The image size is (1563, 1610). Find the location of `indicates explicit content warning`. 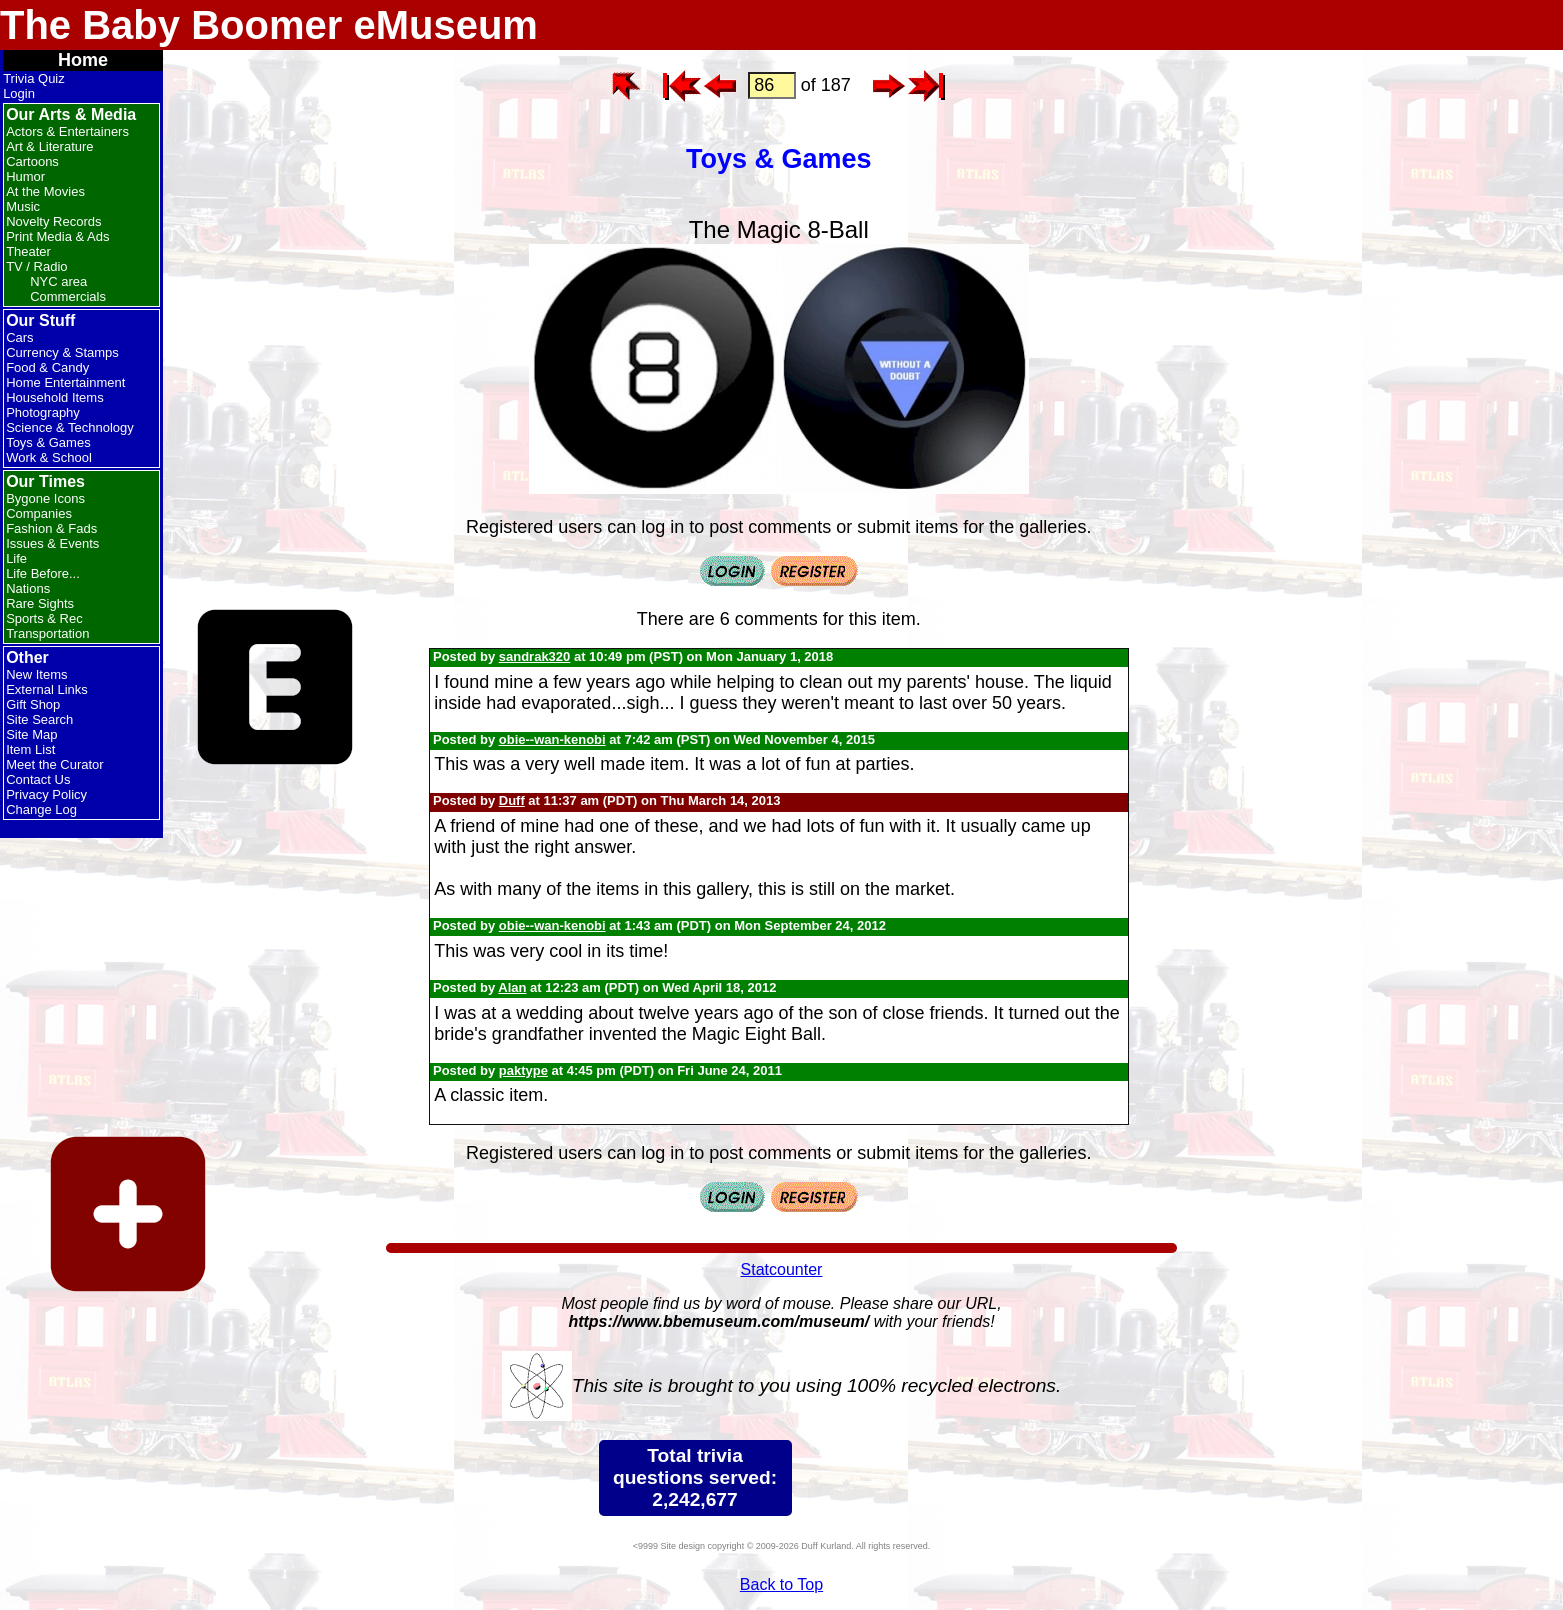

indicates explicit content warning is located at coordinates (275, 687).